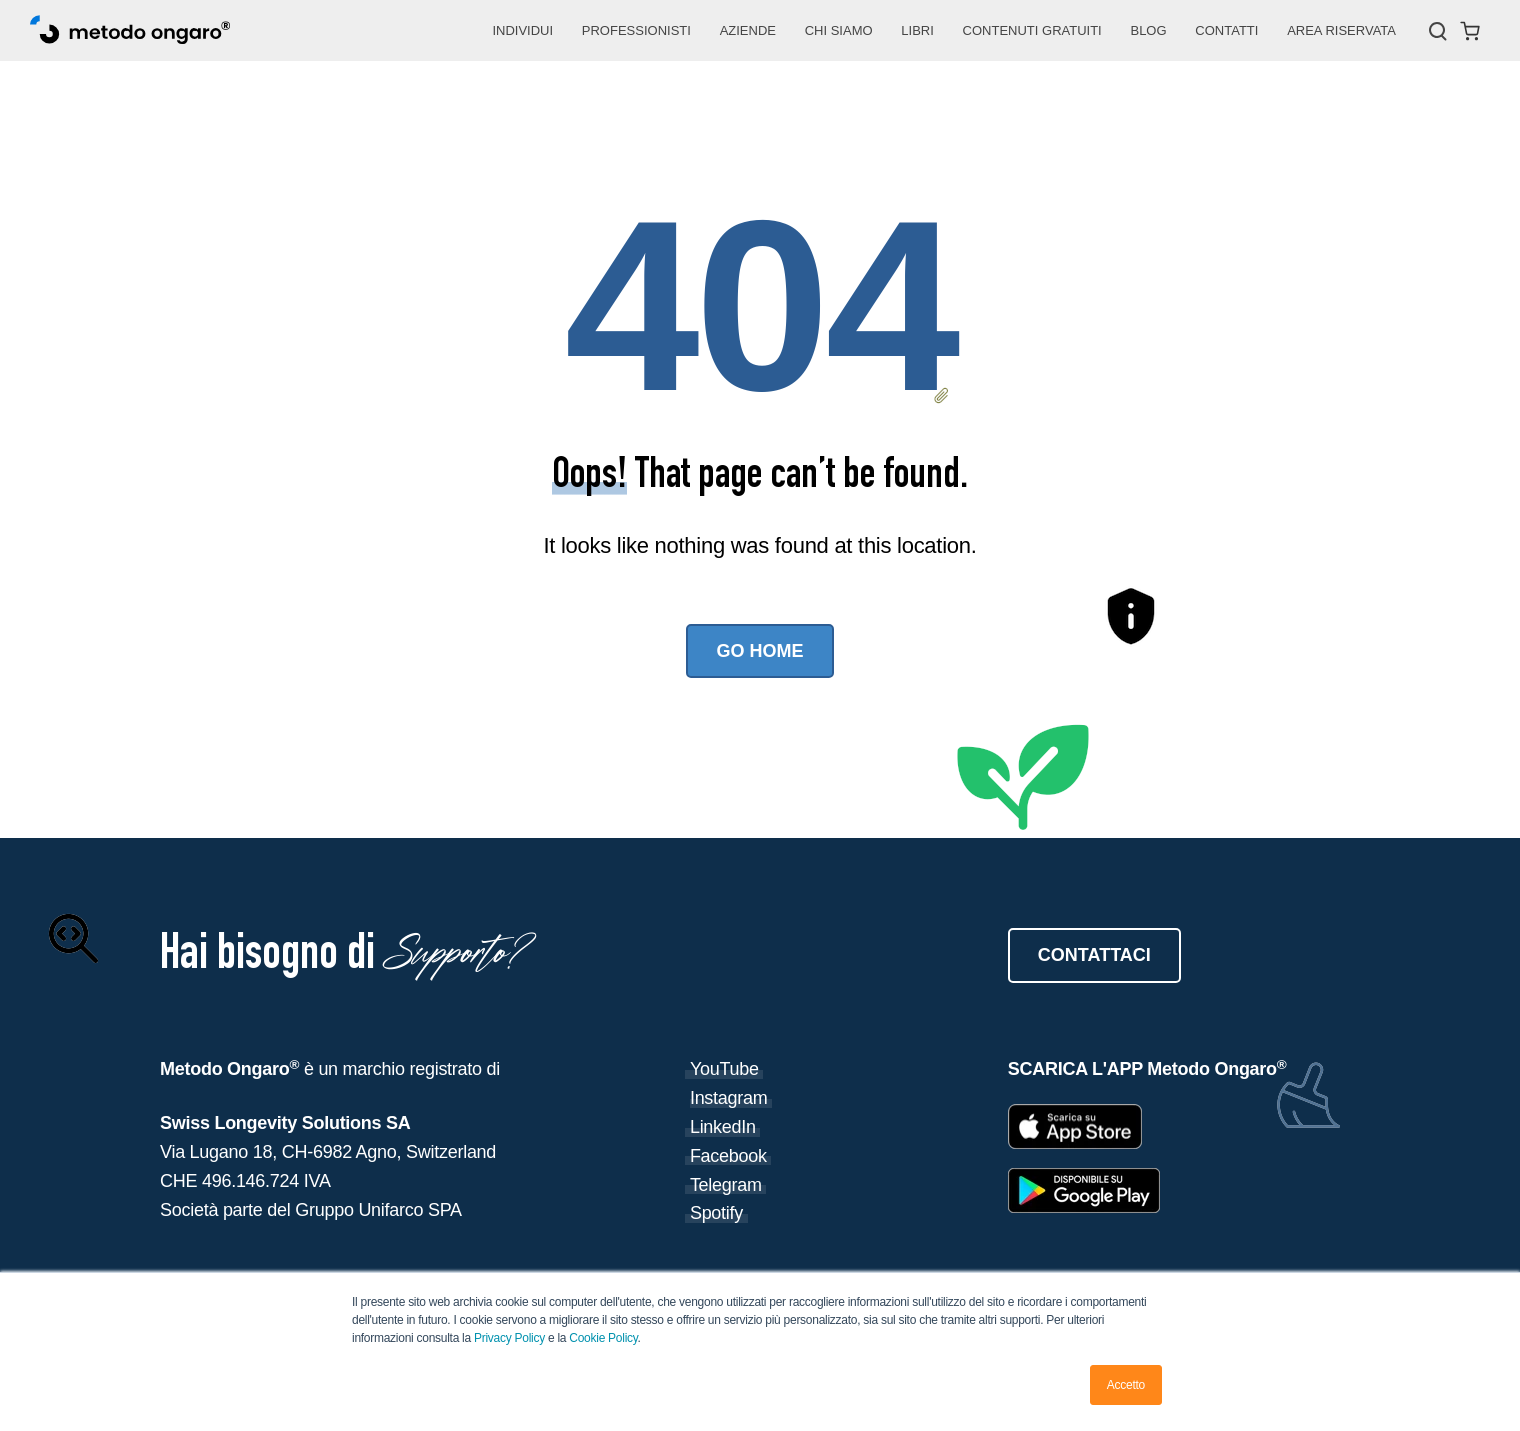 The image size is (1520, 1431). What do you see at coordinates (1307, 1097) in the screenshot?
I see `clear or clean up data` at bounding box center [1307, 1097].